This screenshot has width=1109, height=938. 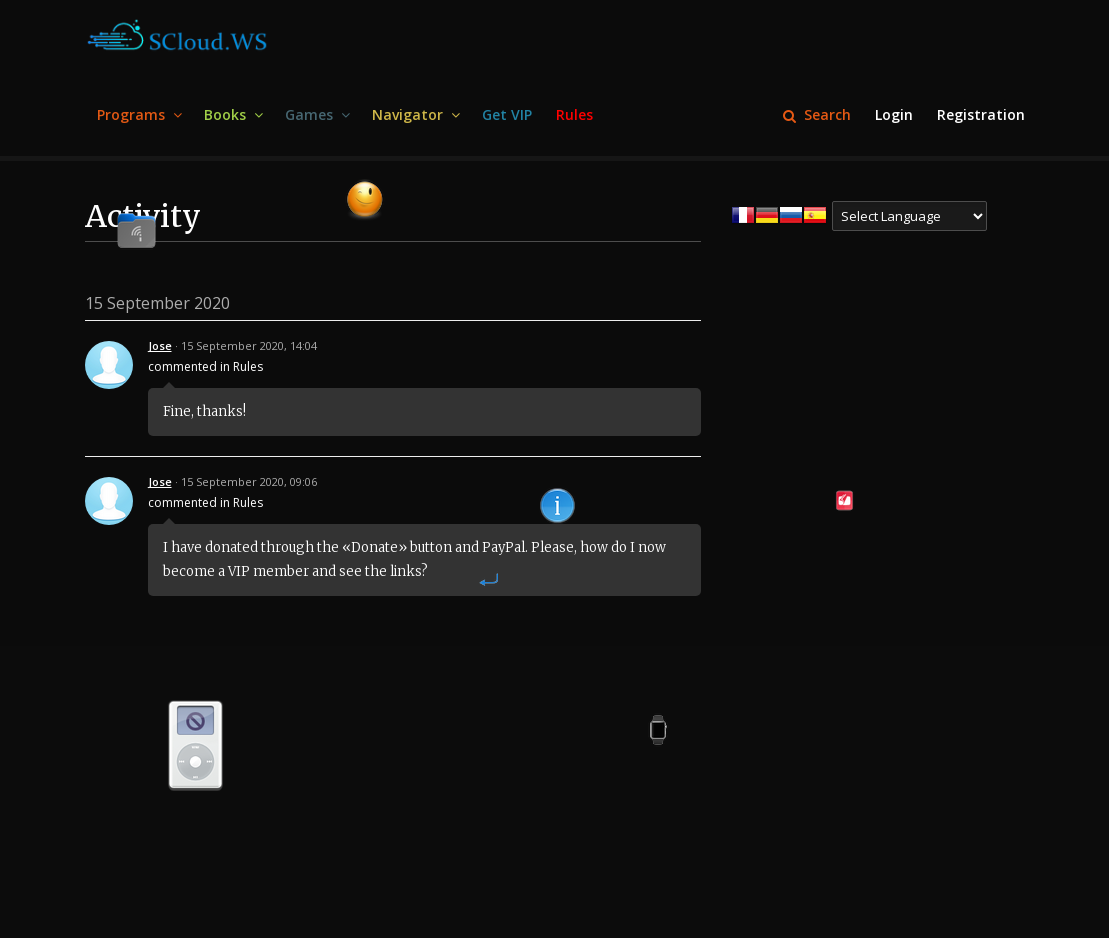 What do you see at coordinates (844, 500) in the screenshot?
I see `an eps vector file` at bounding box center [844, 500].